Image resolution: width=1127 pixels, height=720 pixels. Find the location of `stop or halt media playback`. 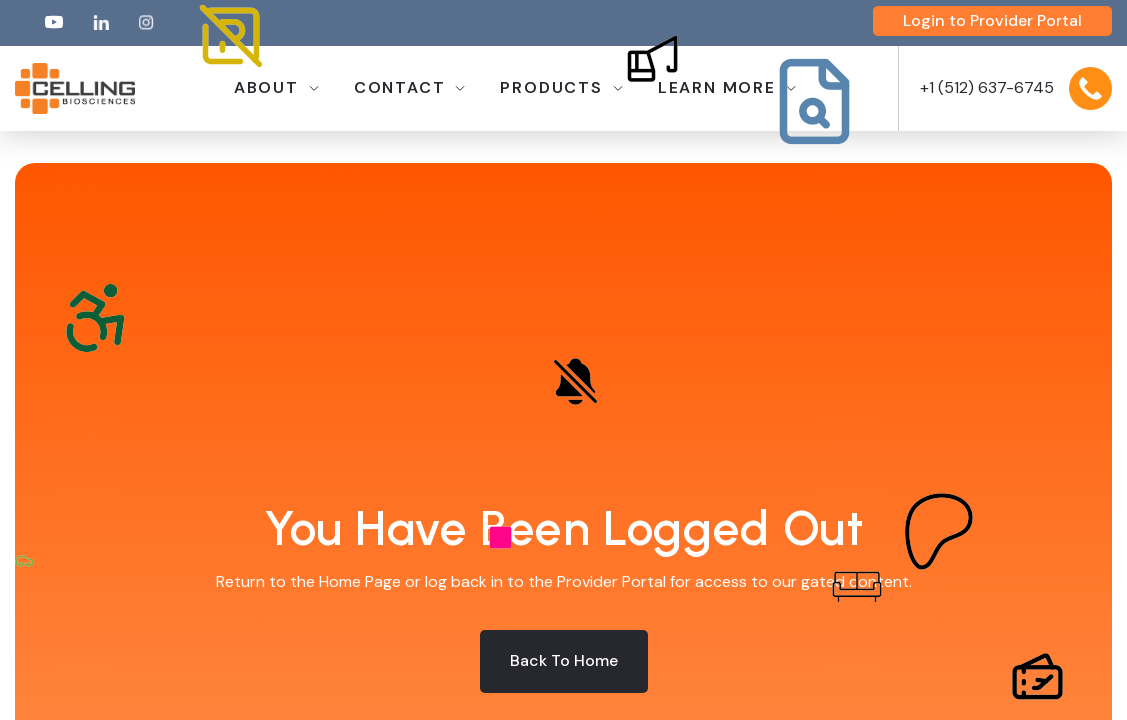

stop or halt media playback is located at coordinates (500, 537).